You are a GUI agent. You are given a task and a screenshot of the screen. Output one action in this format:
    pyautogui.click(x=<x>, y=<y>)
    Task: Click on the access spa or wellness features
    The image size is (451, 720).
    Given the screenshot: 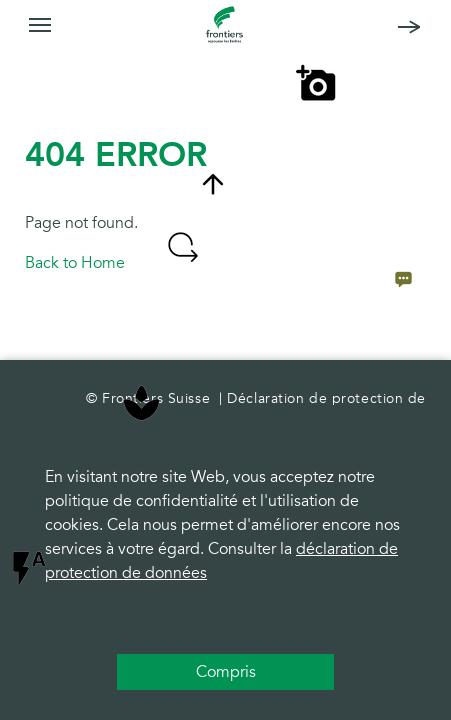 What is the action you would take?
    pyautogui.click(x=141, y=402)
    